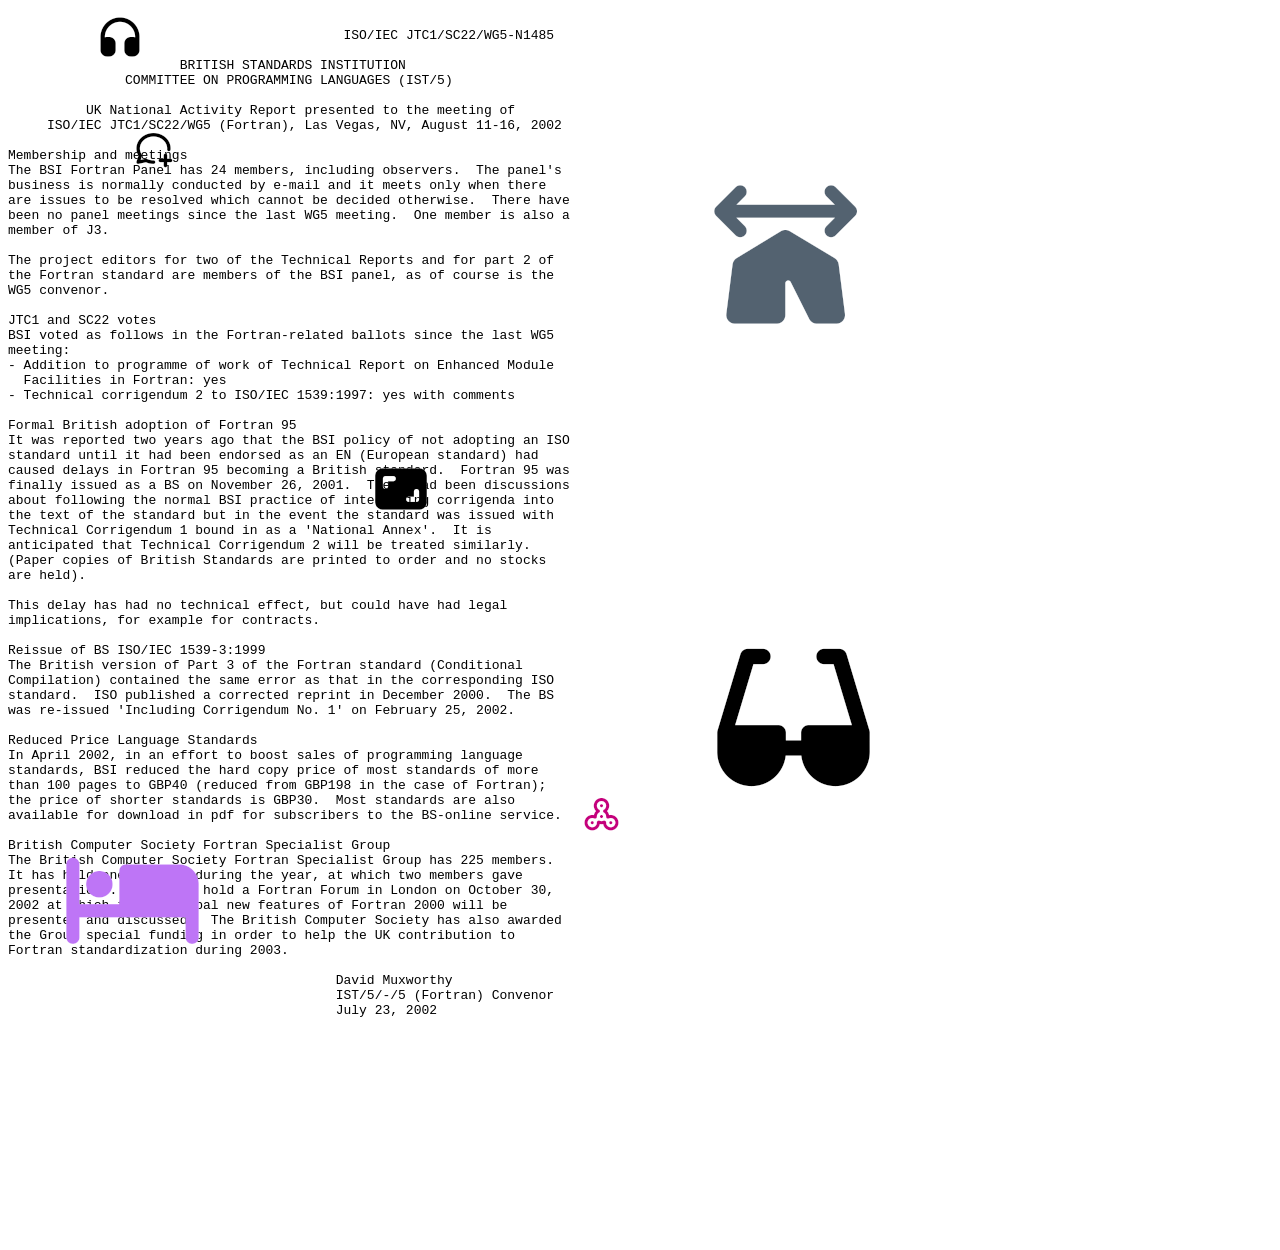  I want to click on access audio or music playback, so click(120, 37).